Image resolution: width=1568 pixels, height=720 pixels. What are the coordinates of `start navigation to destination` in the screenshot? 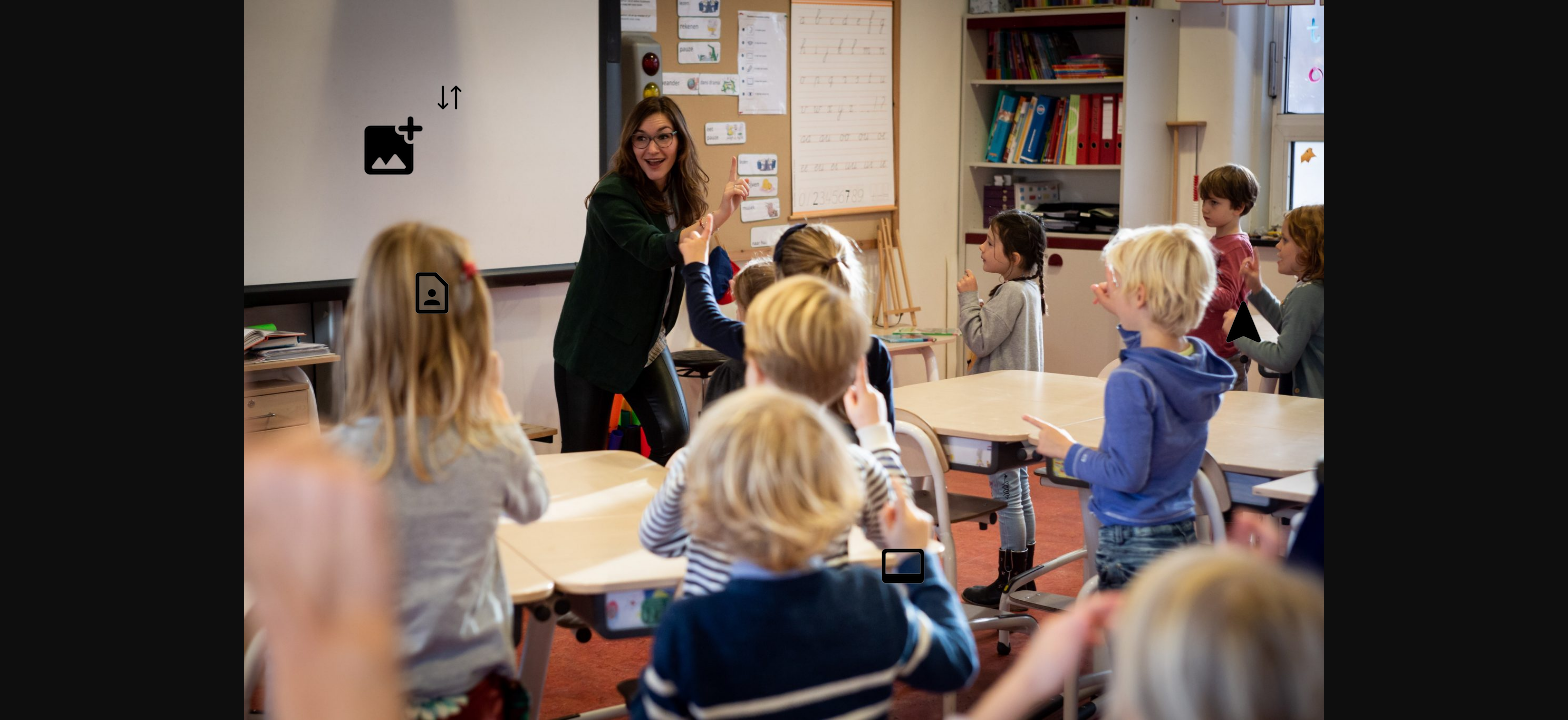 It's located at (1243, 321).